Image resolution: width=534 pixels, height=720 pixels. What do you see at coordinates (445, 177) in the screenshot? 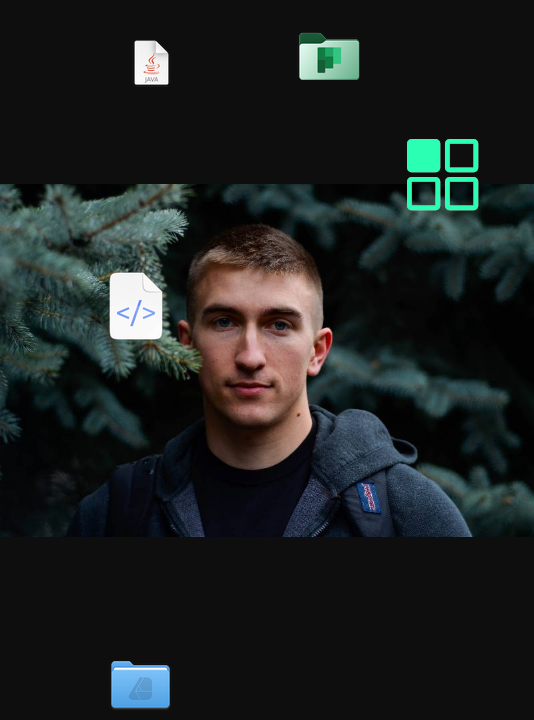
I see `access application preferences or settings` at bounding box center [445, 177].